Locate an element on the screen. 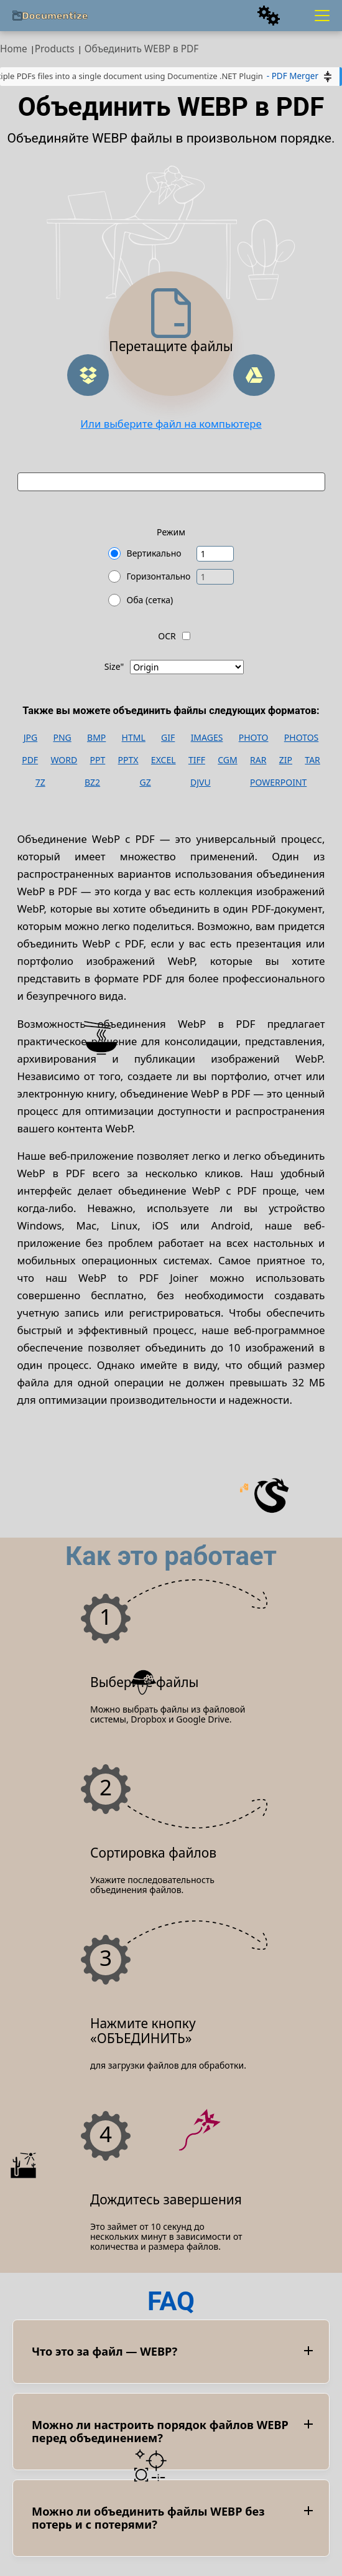 Image resolution: width=342 pixels, height=2576 pixels. select a flower hat accessory for your character is located at coordinates (143, 1682).